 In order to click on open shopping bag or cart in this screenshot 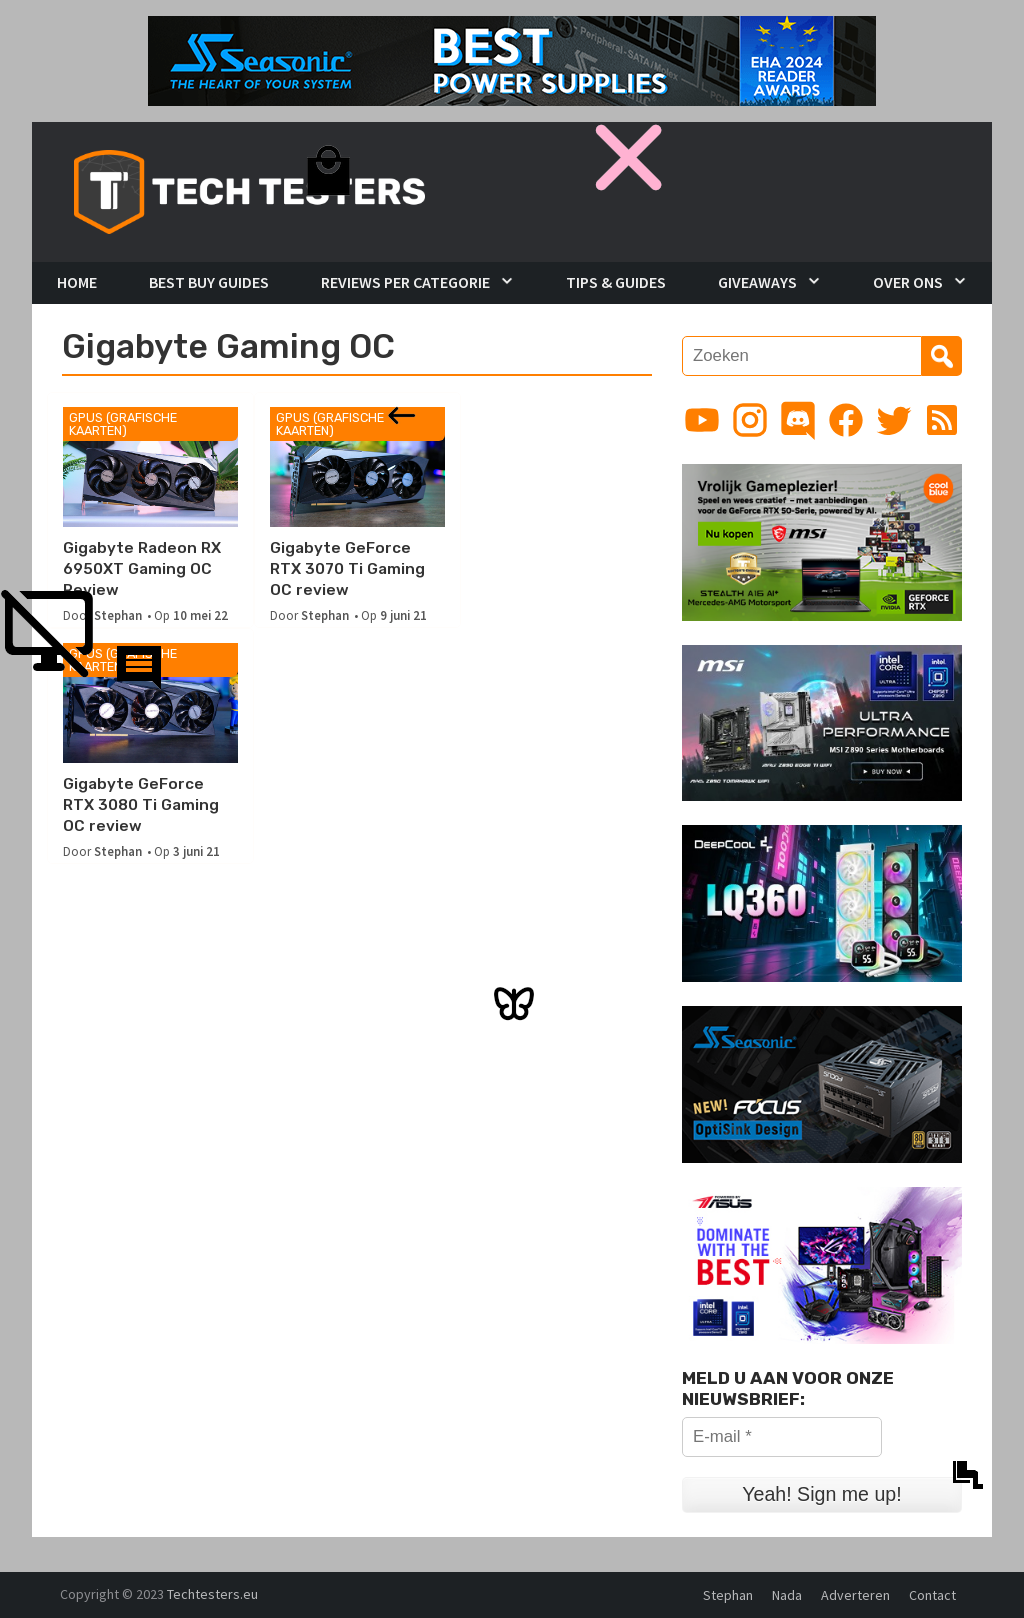, I will do `click(328, 171)`.